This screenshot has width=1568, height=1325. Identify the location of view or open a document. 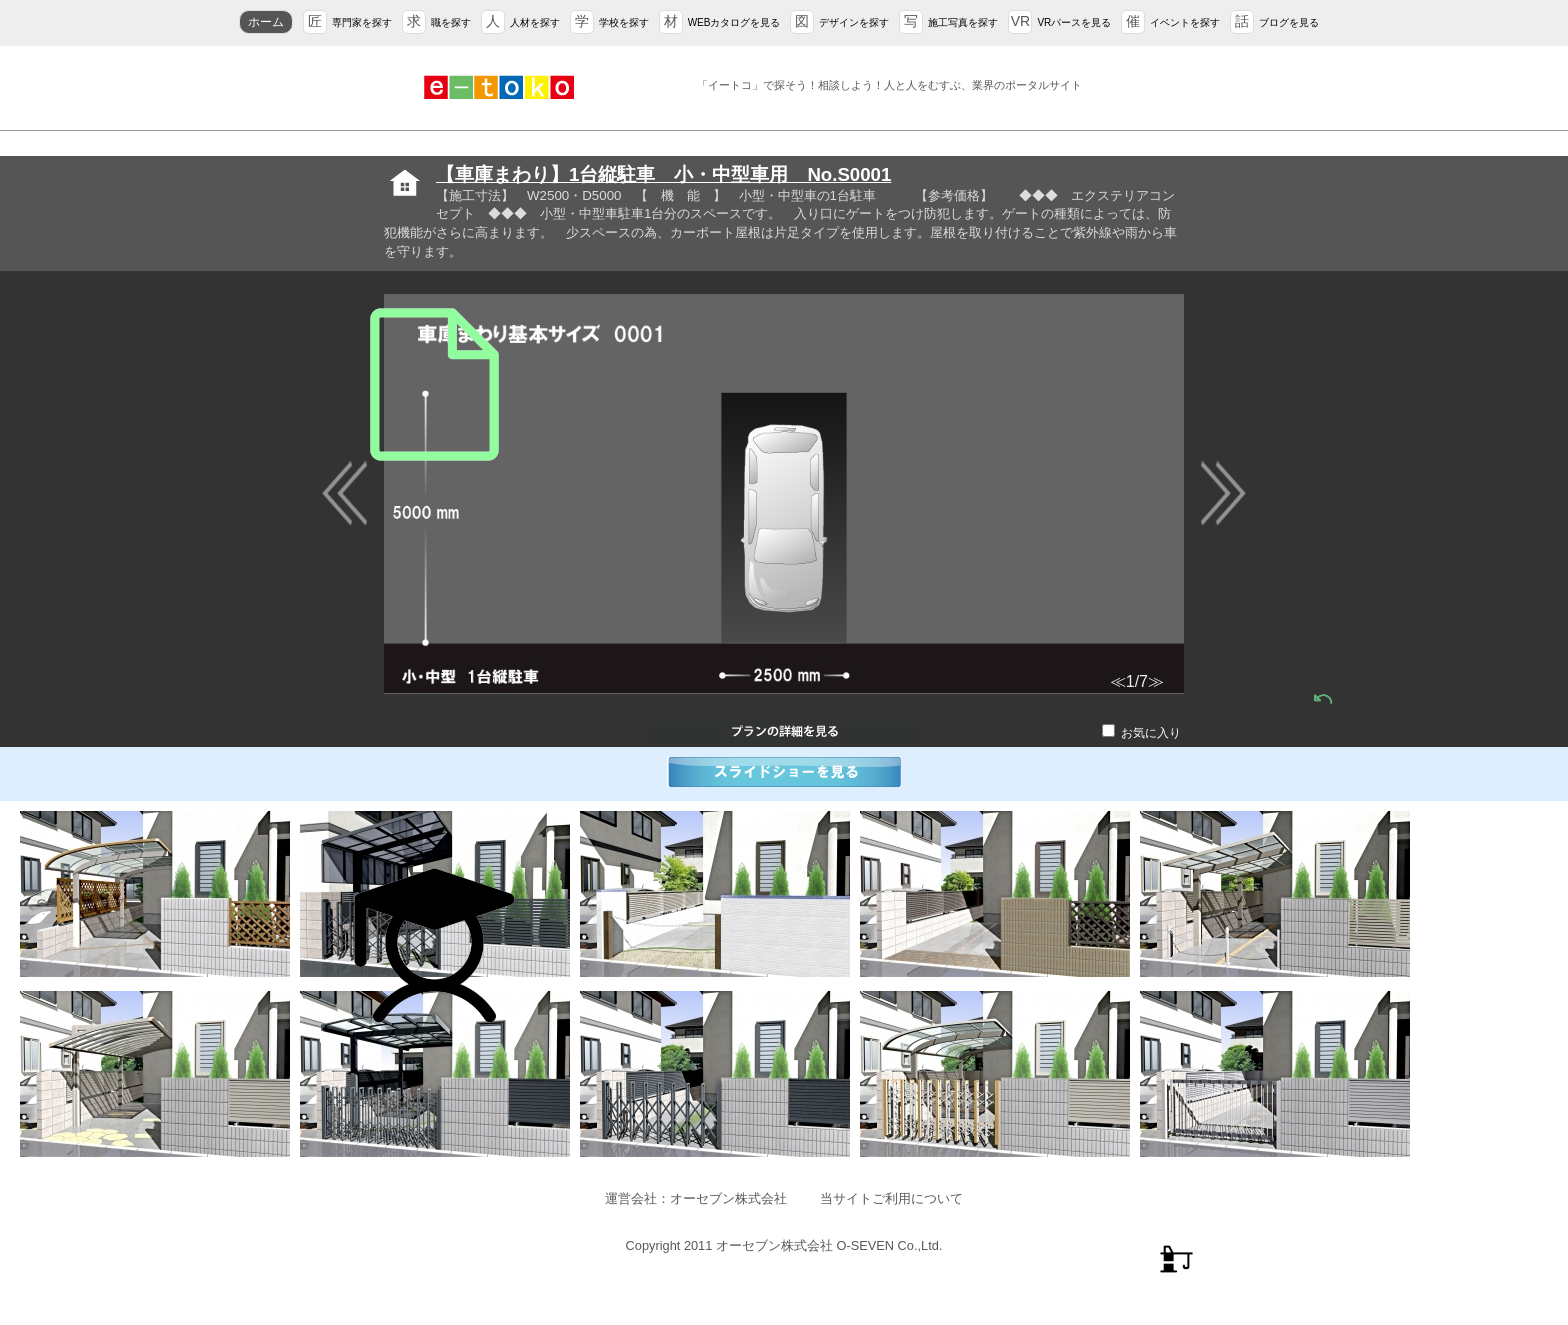
(434, 384).